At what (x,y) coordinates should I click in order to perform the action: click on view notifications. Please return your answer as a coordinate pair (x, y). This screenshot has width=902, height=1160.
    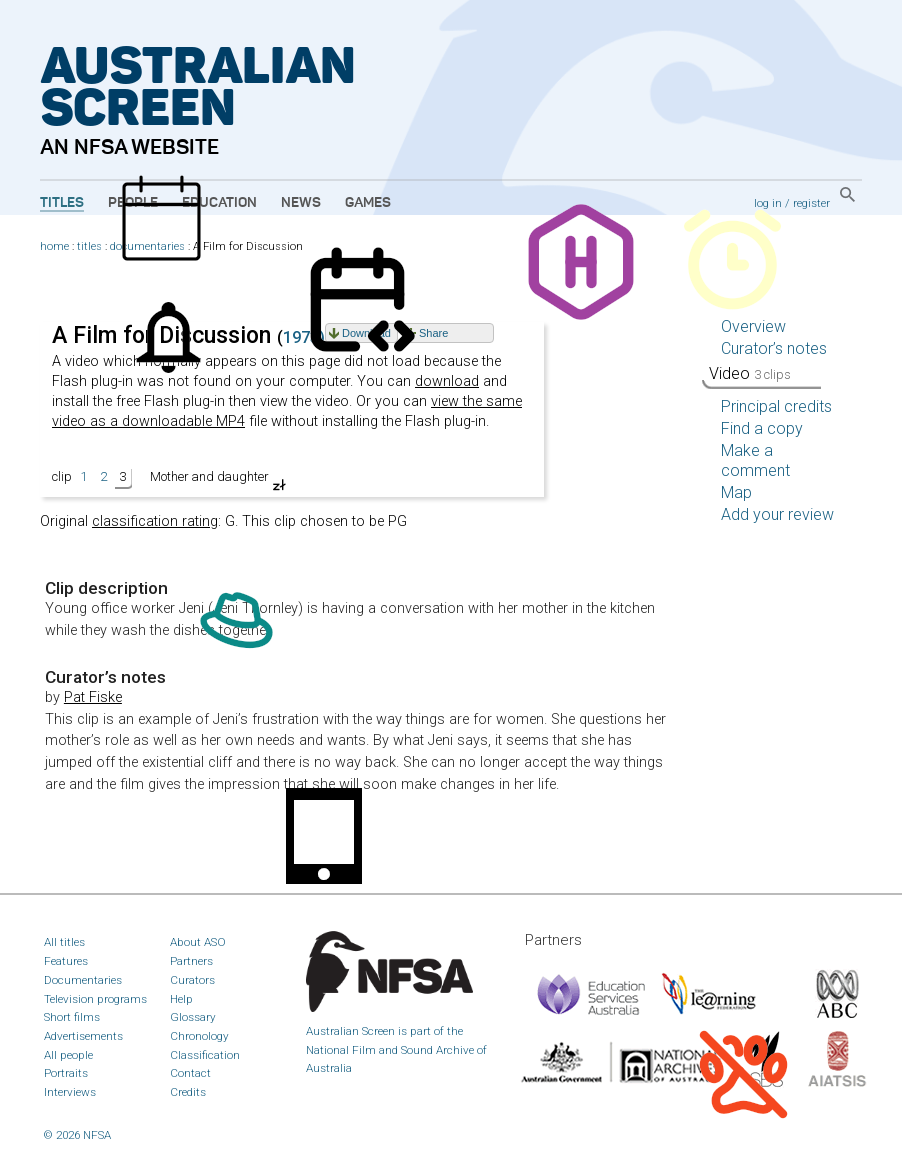
    Looking at the image, I should click on (168, 337).